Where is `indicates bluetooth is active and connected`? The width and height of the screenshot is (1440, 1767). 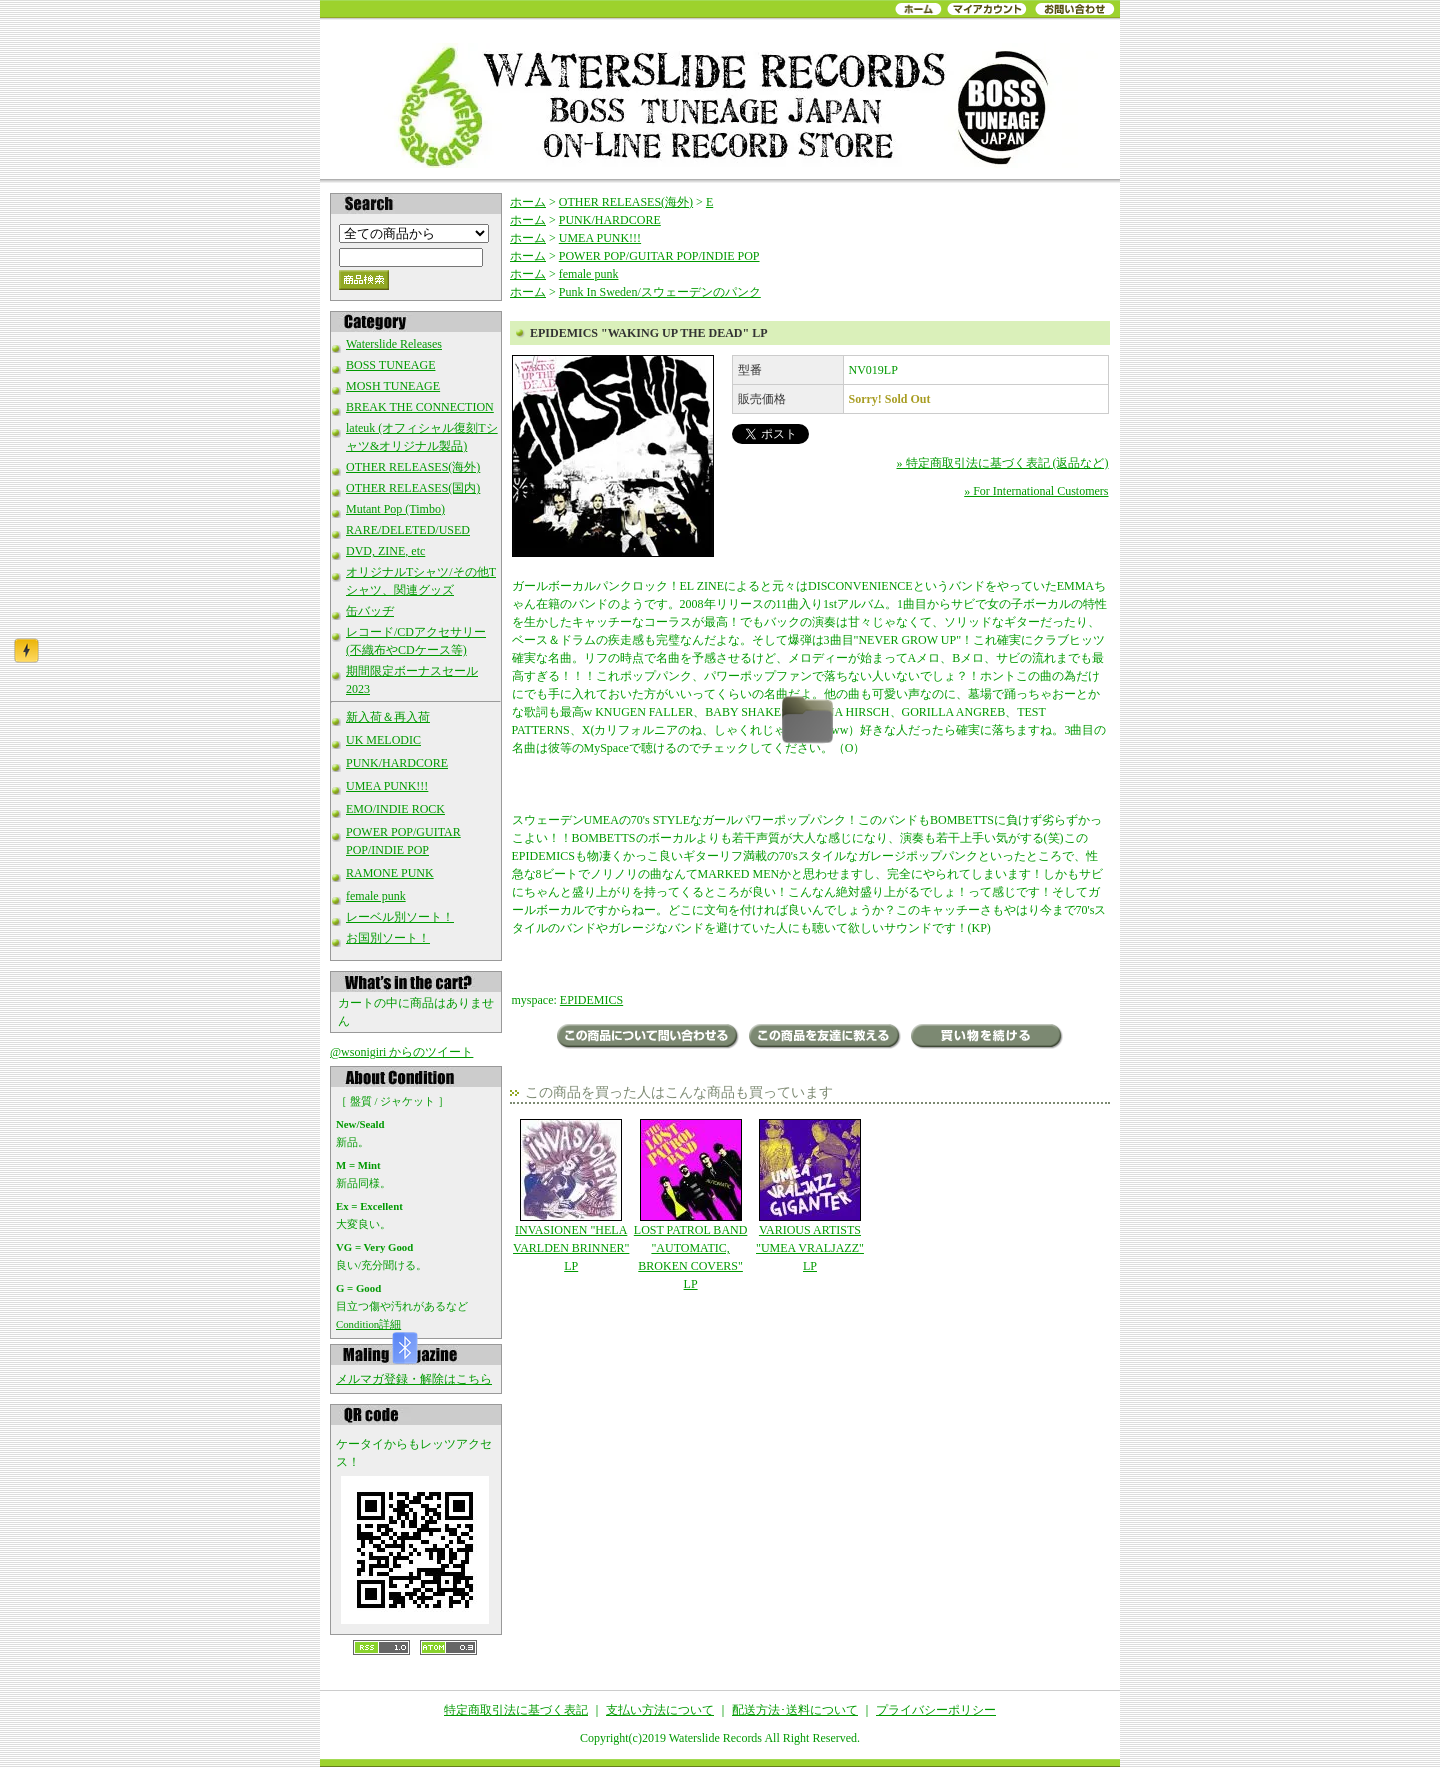
indicates bluetooth is active and connected is located at coordinates (405, 1348).